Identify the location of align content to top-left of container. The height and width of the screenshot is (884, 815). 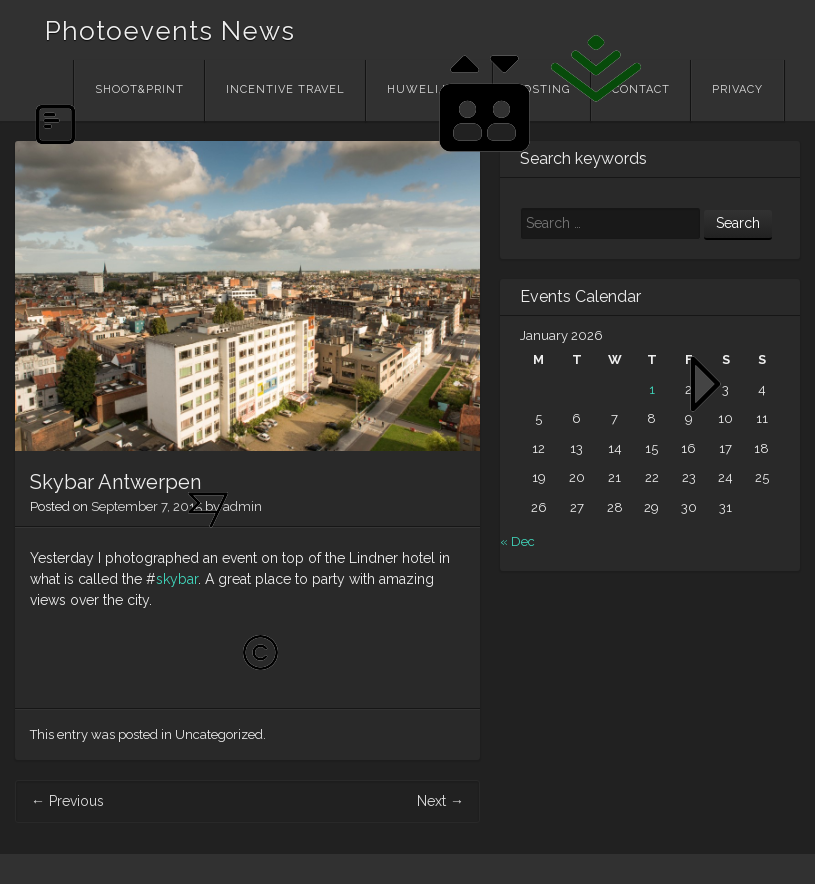
(55, 124).